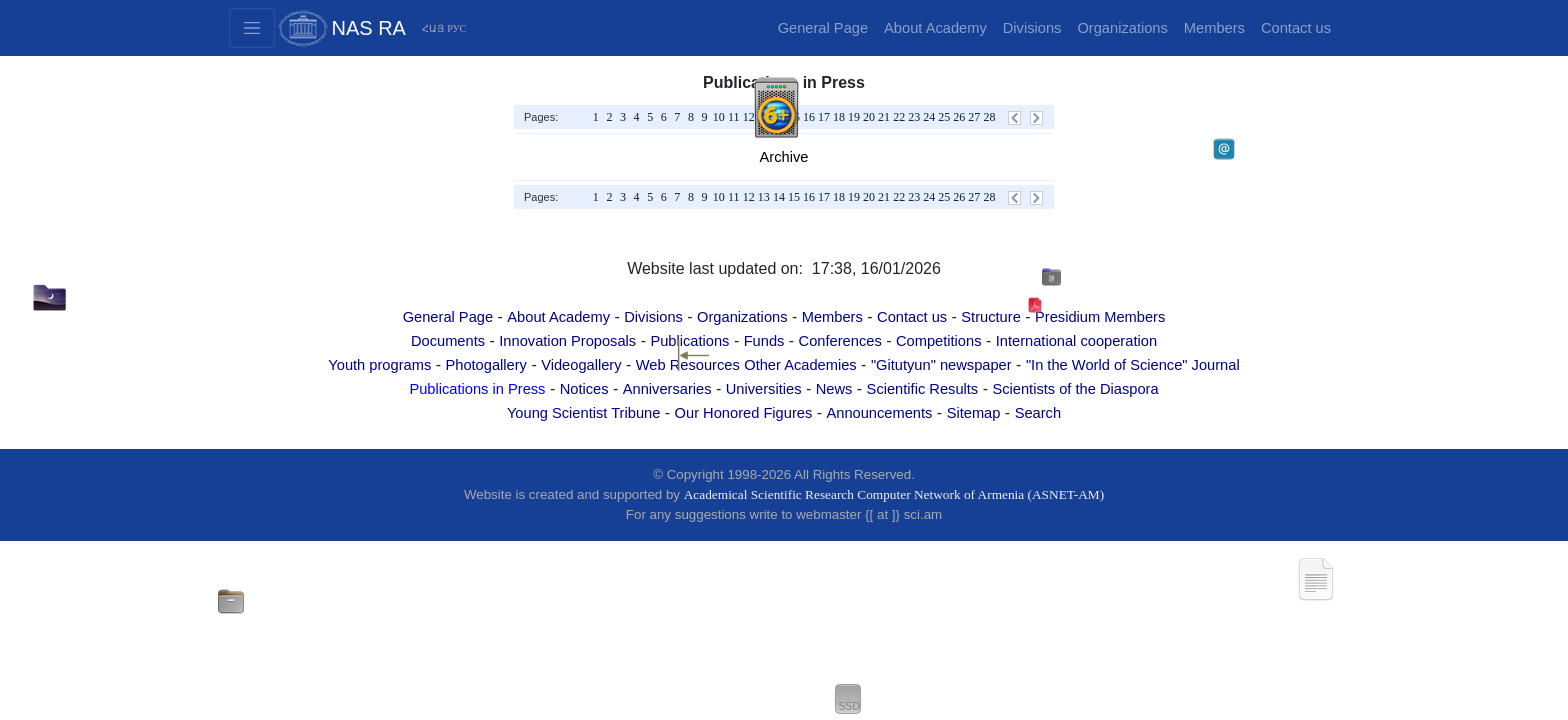 This screenshot has width=1568, height=720. Describe the element at coordinates (1224, 149) in the screenshot. I see `manage linked online accounts` at that location.